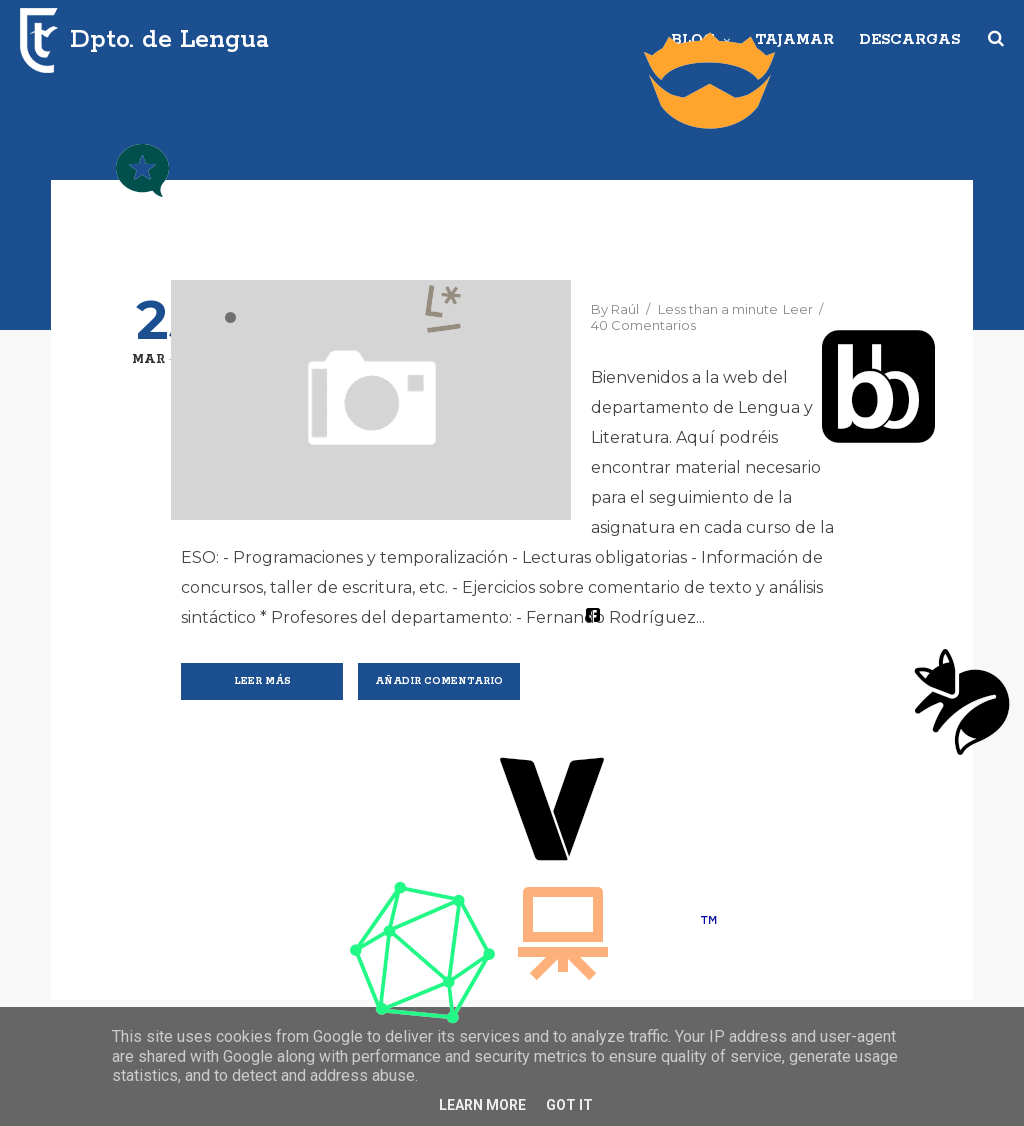 This screenshot has width=1024, height=1126. Describe the element at coordinates (962, 702) in the screenshot. I see `open the Kitsu anime tracking app` at that location.